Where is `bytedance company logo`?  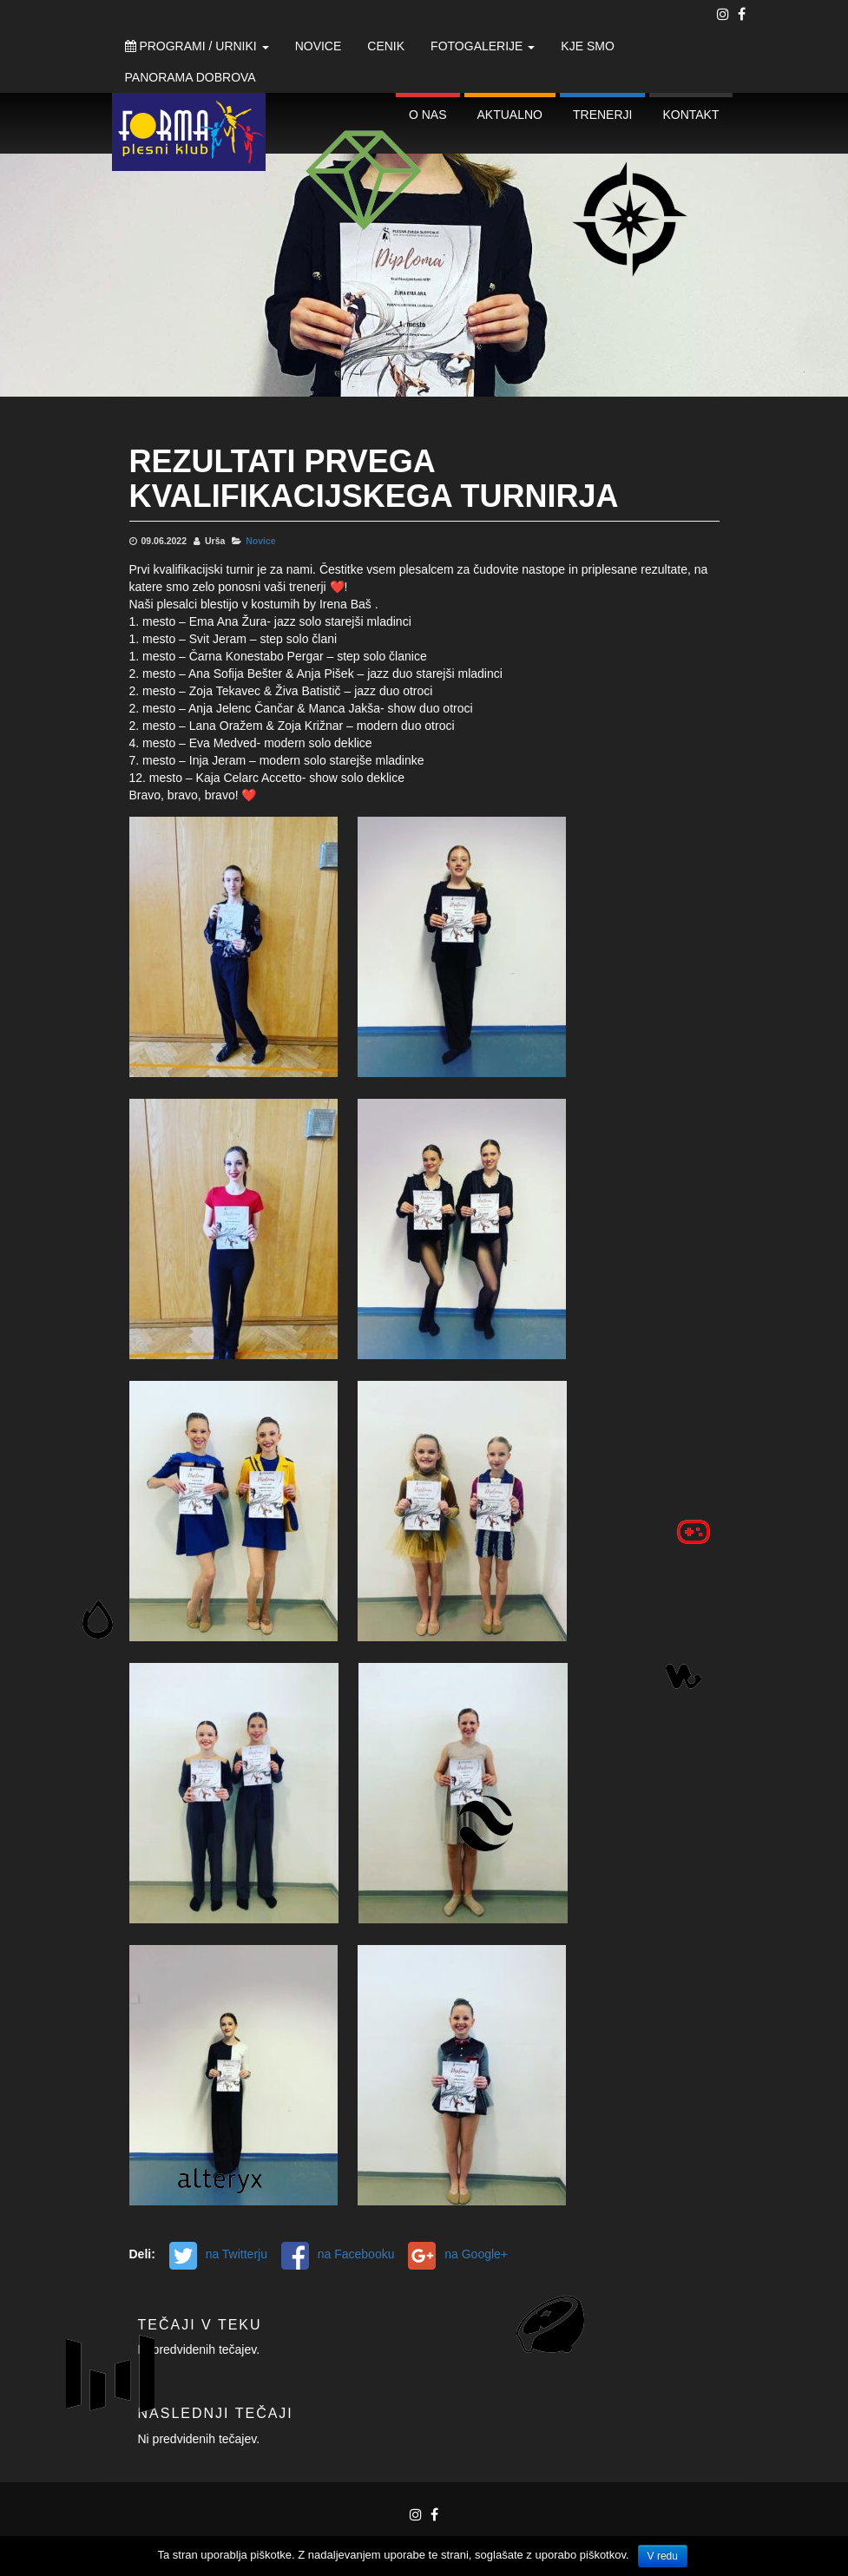
bytedance company logo is located at coordinates (110, 2374).